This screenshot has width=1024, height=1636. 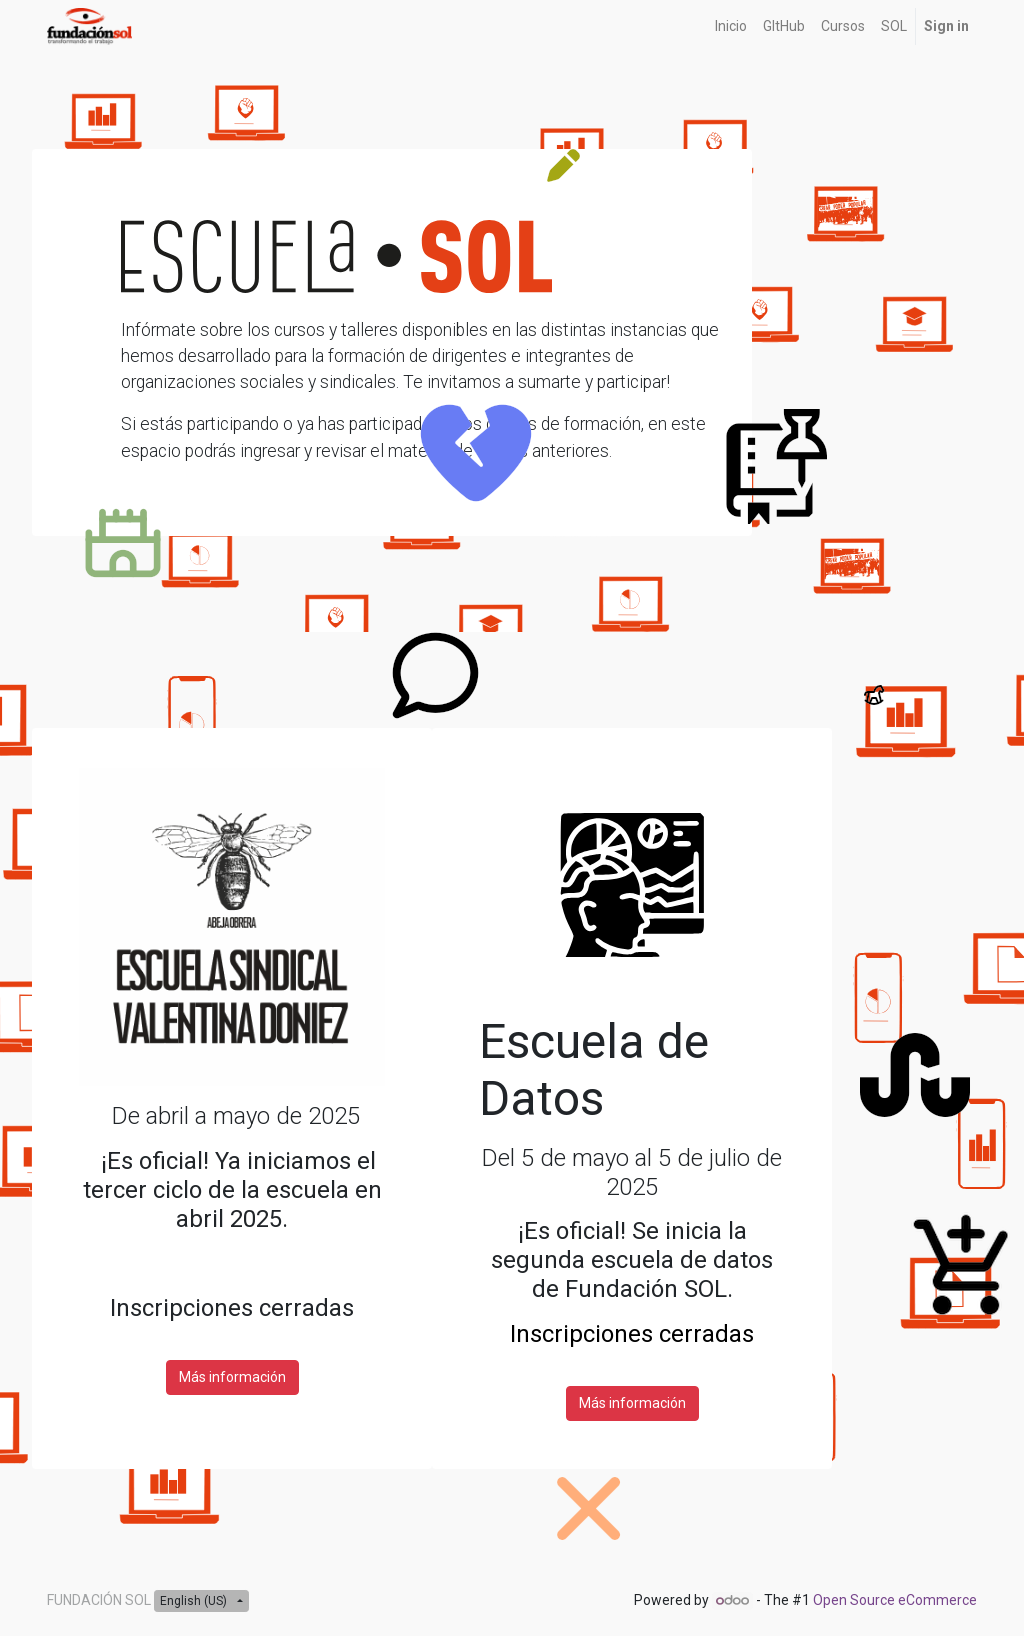 I want to click on pin a repository to your profile or dashboard, so click(x=769, y=466).